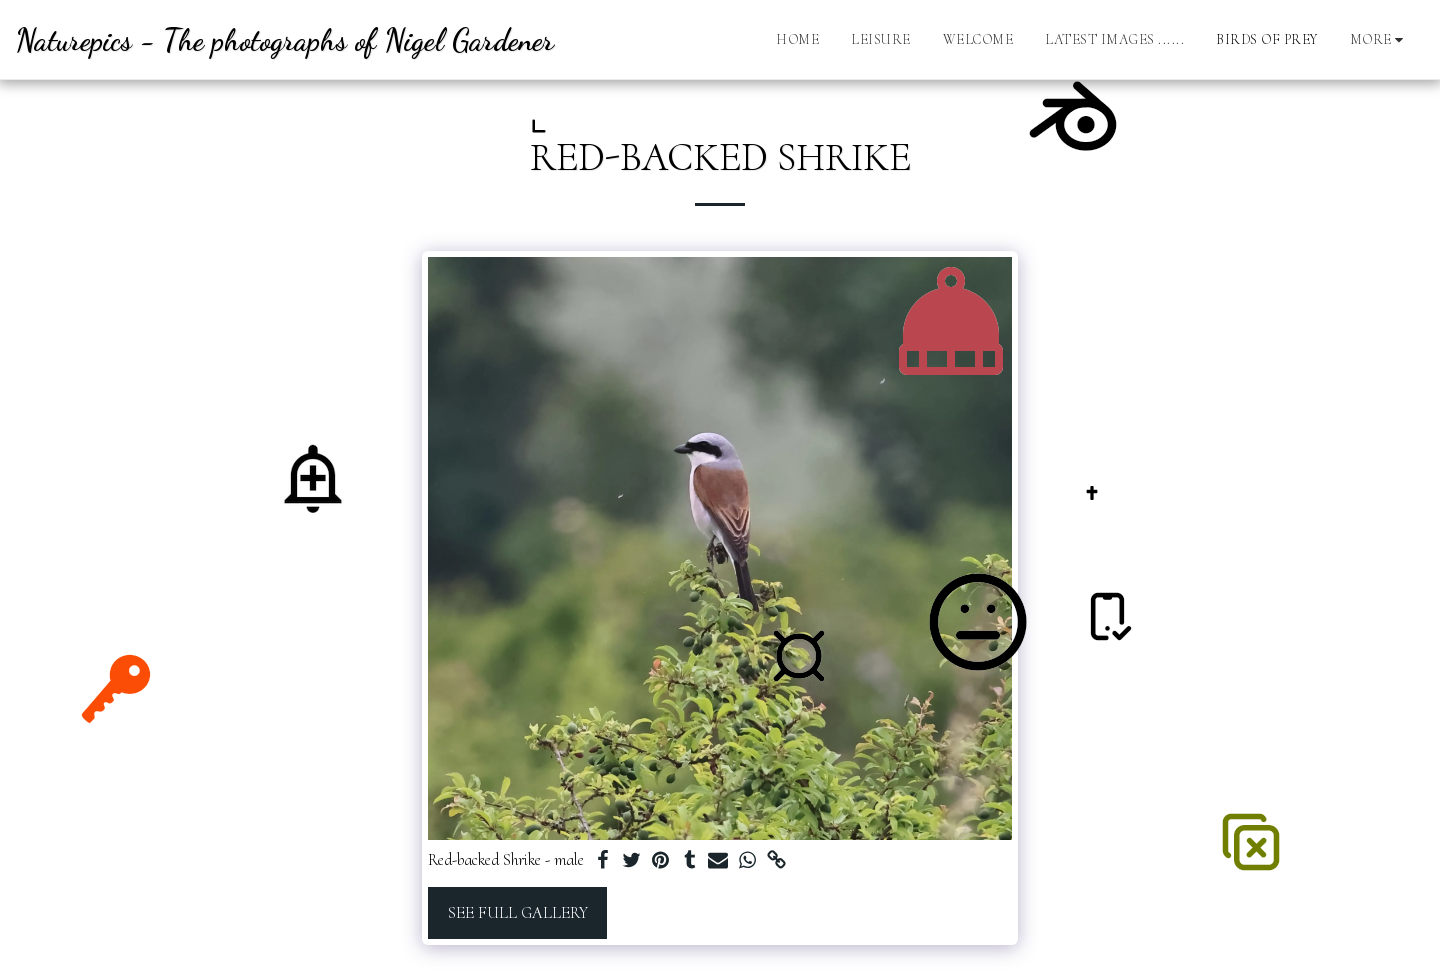  I want to click on select winter or cold weather clothing category, so click(951, 327).